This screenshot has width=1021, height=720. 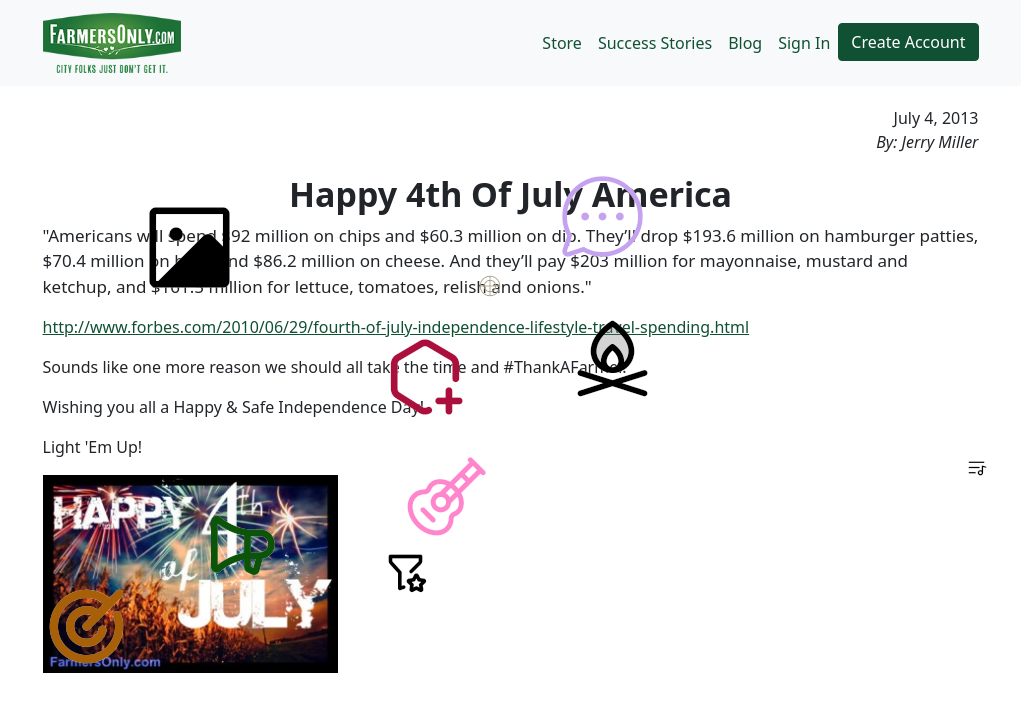 I want to click on set a goal or target, so click(x=86, y=626).